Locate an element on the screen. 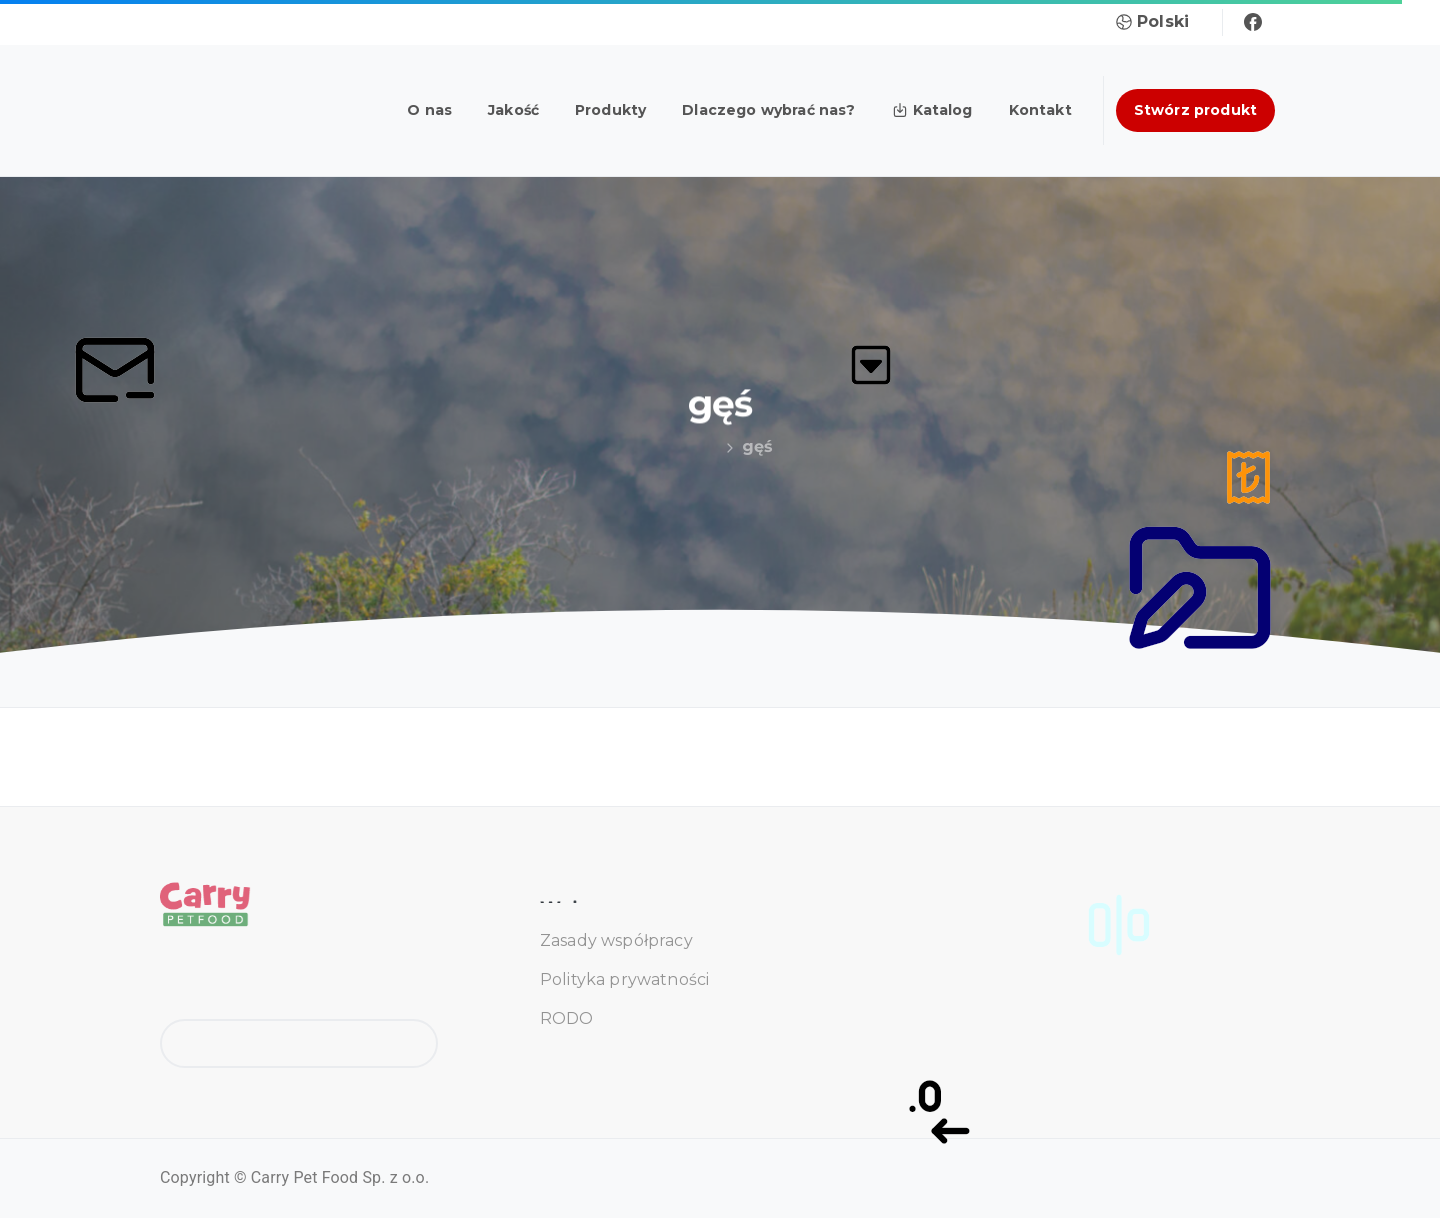 Image resolution: width=1440 pixels, height=1218 pixels. view receipt or transaction in turkish lira is located at coordinates (1248, 477).